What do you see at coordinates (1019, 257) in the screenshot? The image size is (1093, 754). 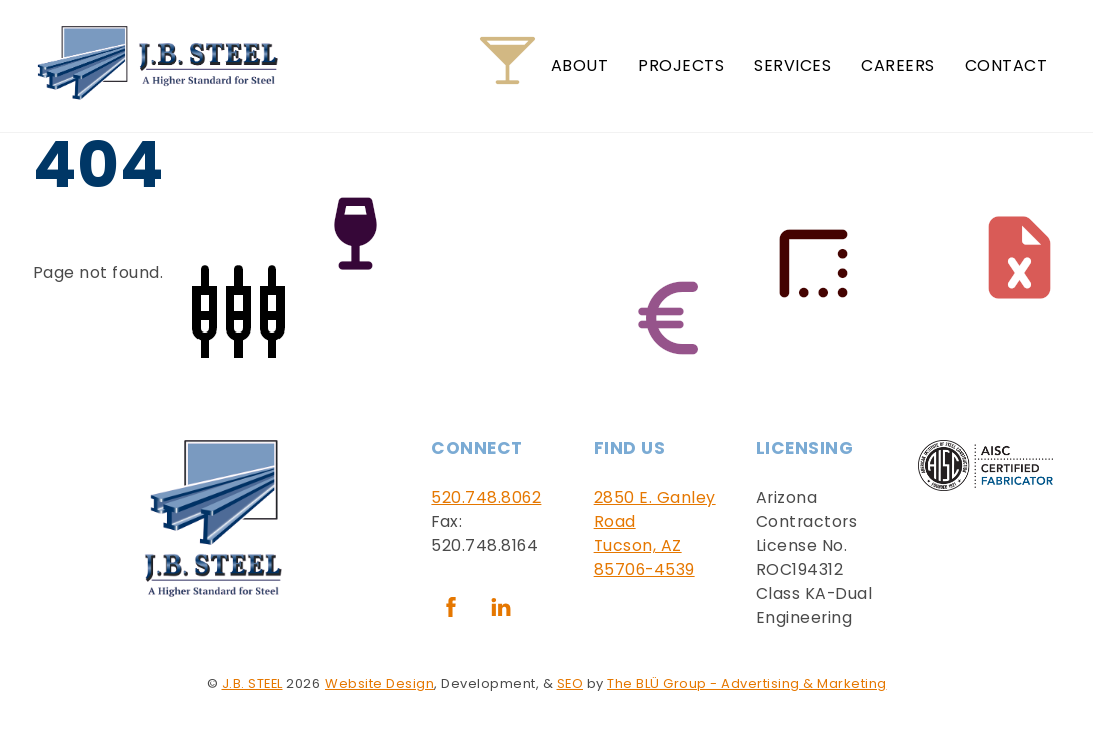 I see `open or view an excel spreadsheet` at bounding box center [1019, 257].